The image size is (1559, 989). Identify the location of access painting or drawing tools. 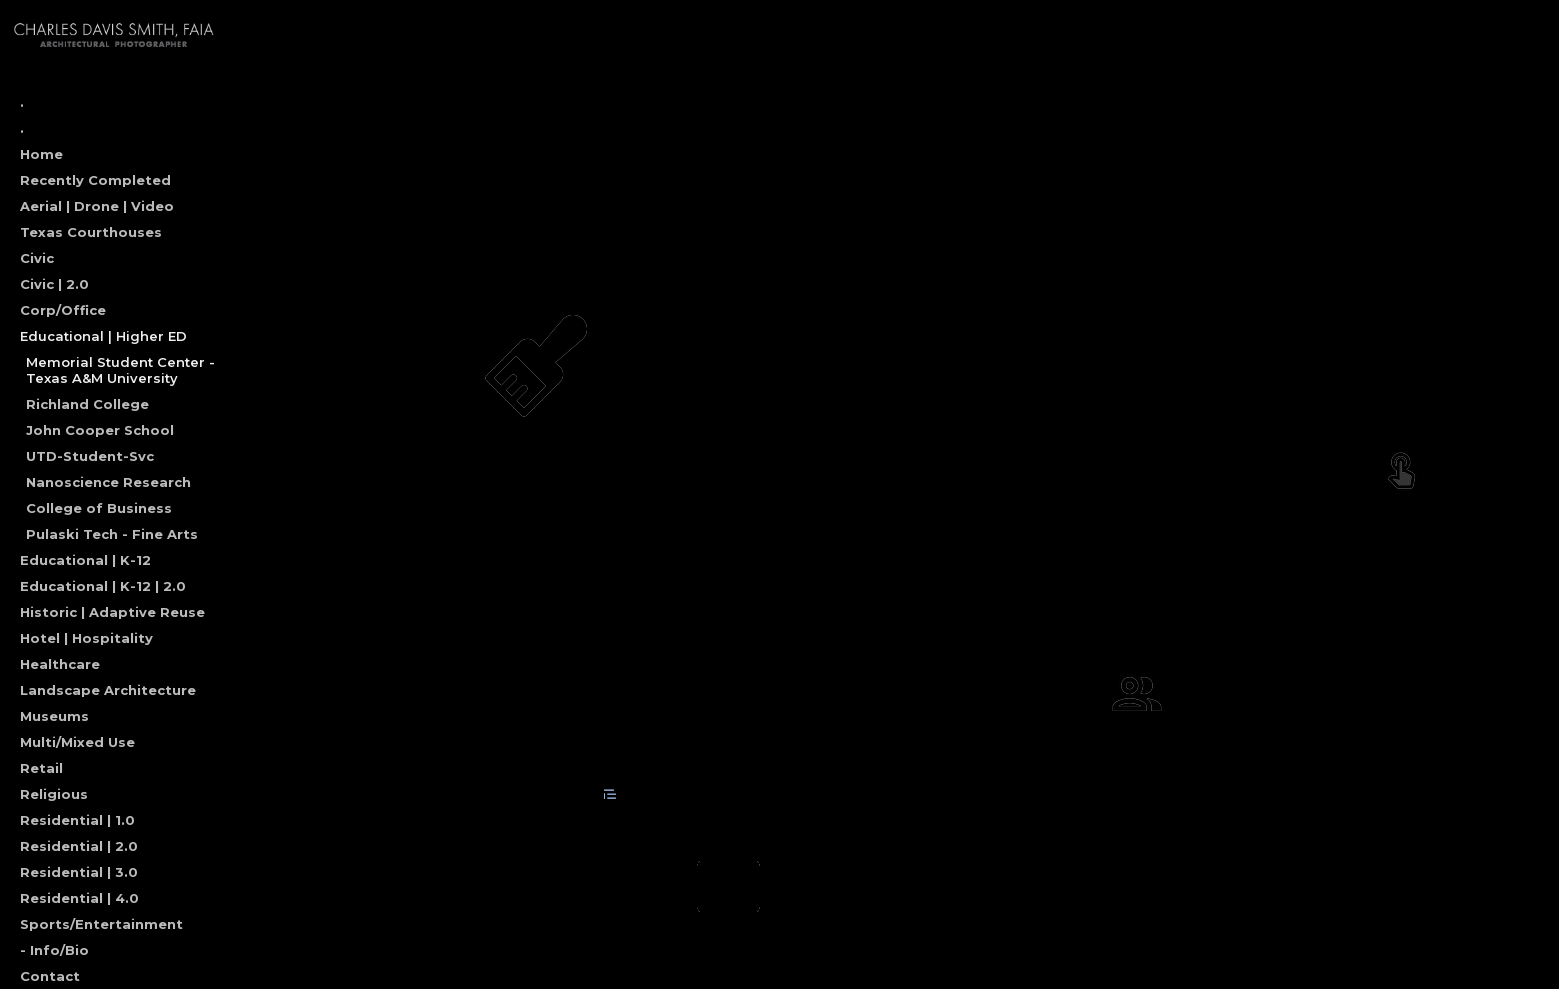
(538, 364).